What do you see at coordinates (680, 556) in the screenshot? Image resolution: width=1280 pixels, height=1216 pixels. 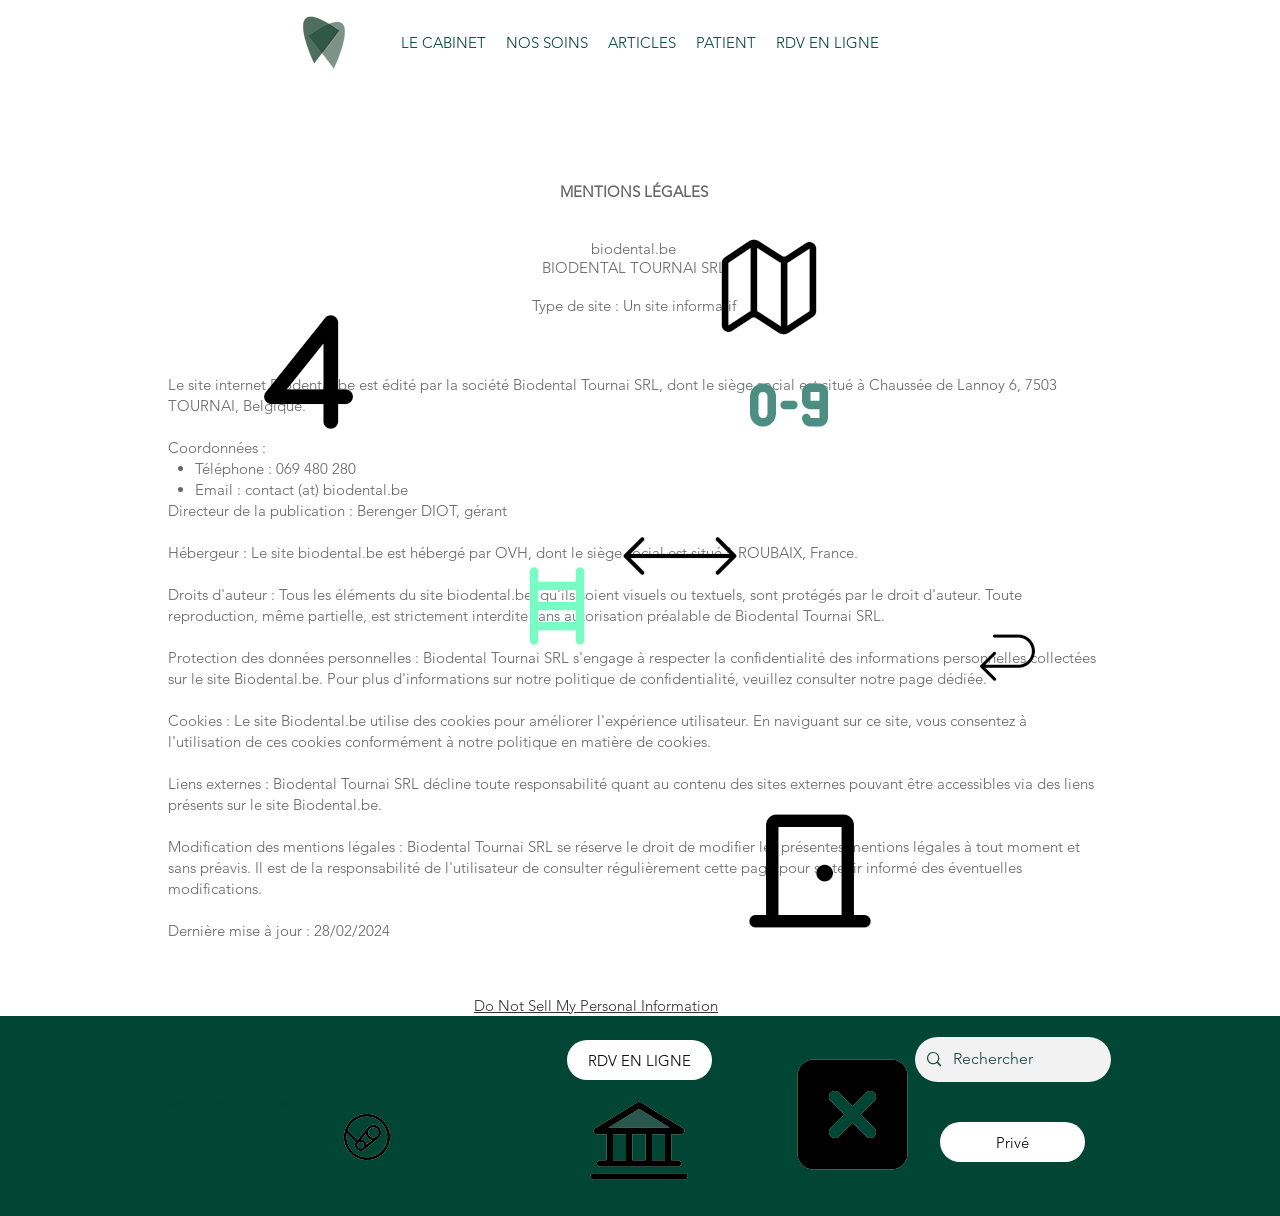 I see `resize element horizontally` at bounding box center [680, 556].